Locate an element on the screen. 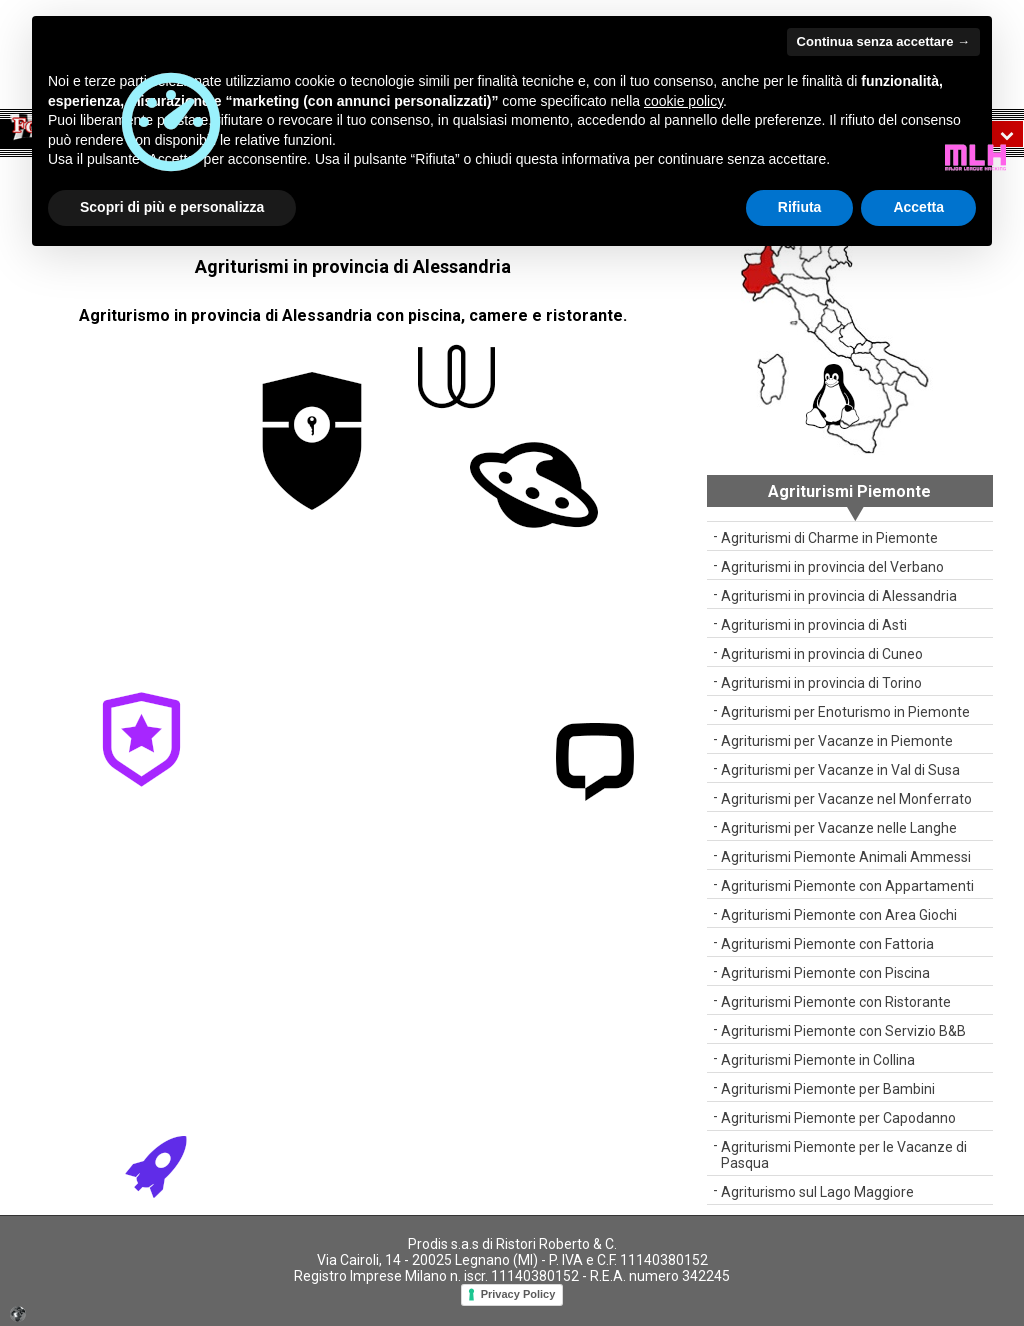 This screenshot has width=1024, height=1326. linux operating system logo is located at coordinates (832, 396).